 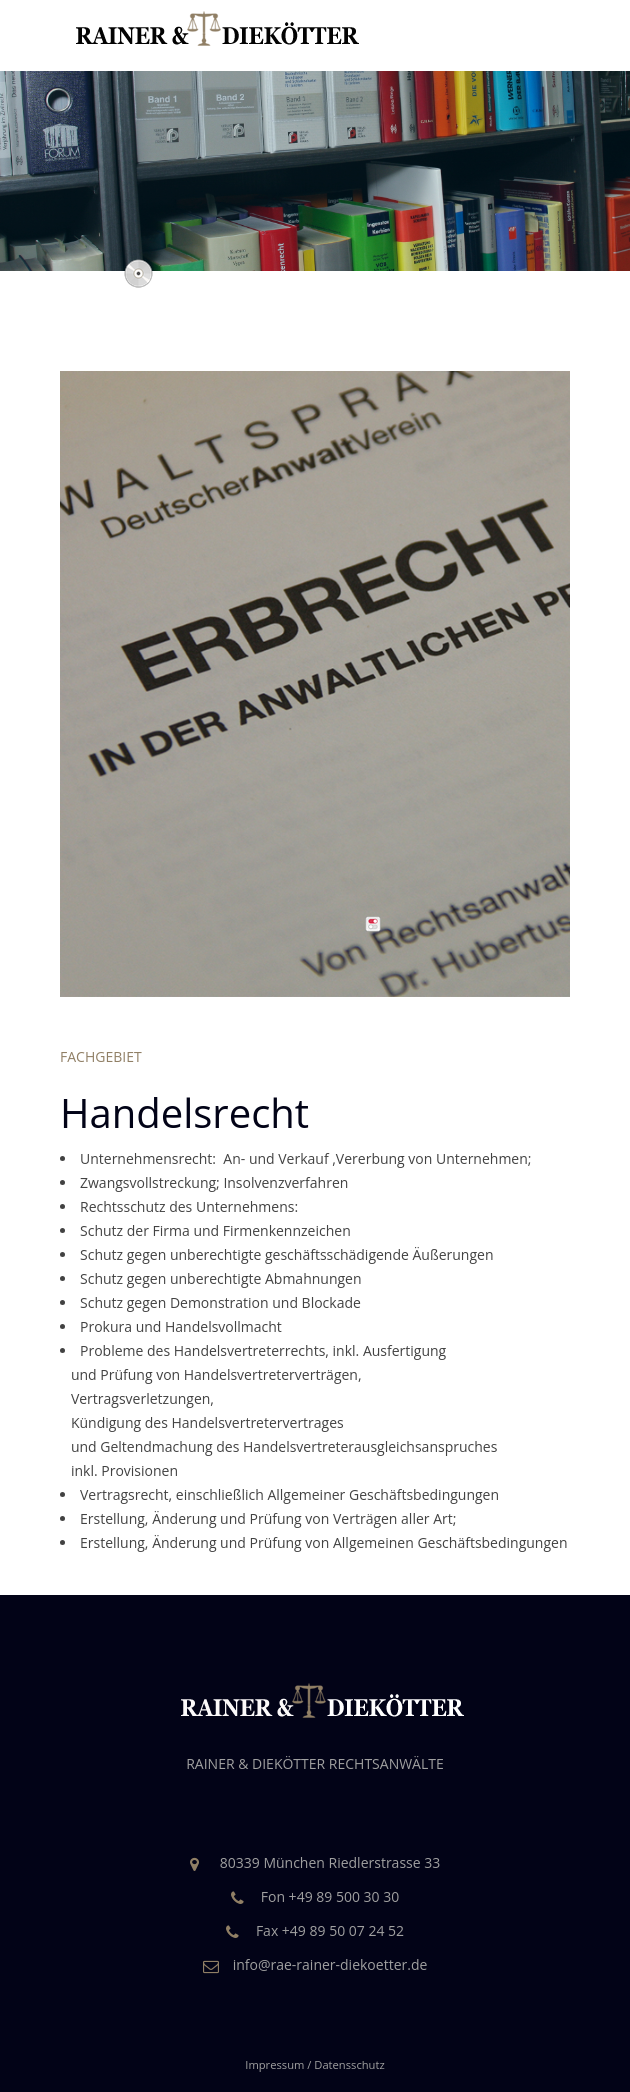 I want to click on unmount or eject a DVD disc, so click(x=138, y=273).